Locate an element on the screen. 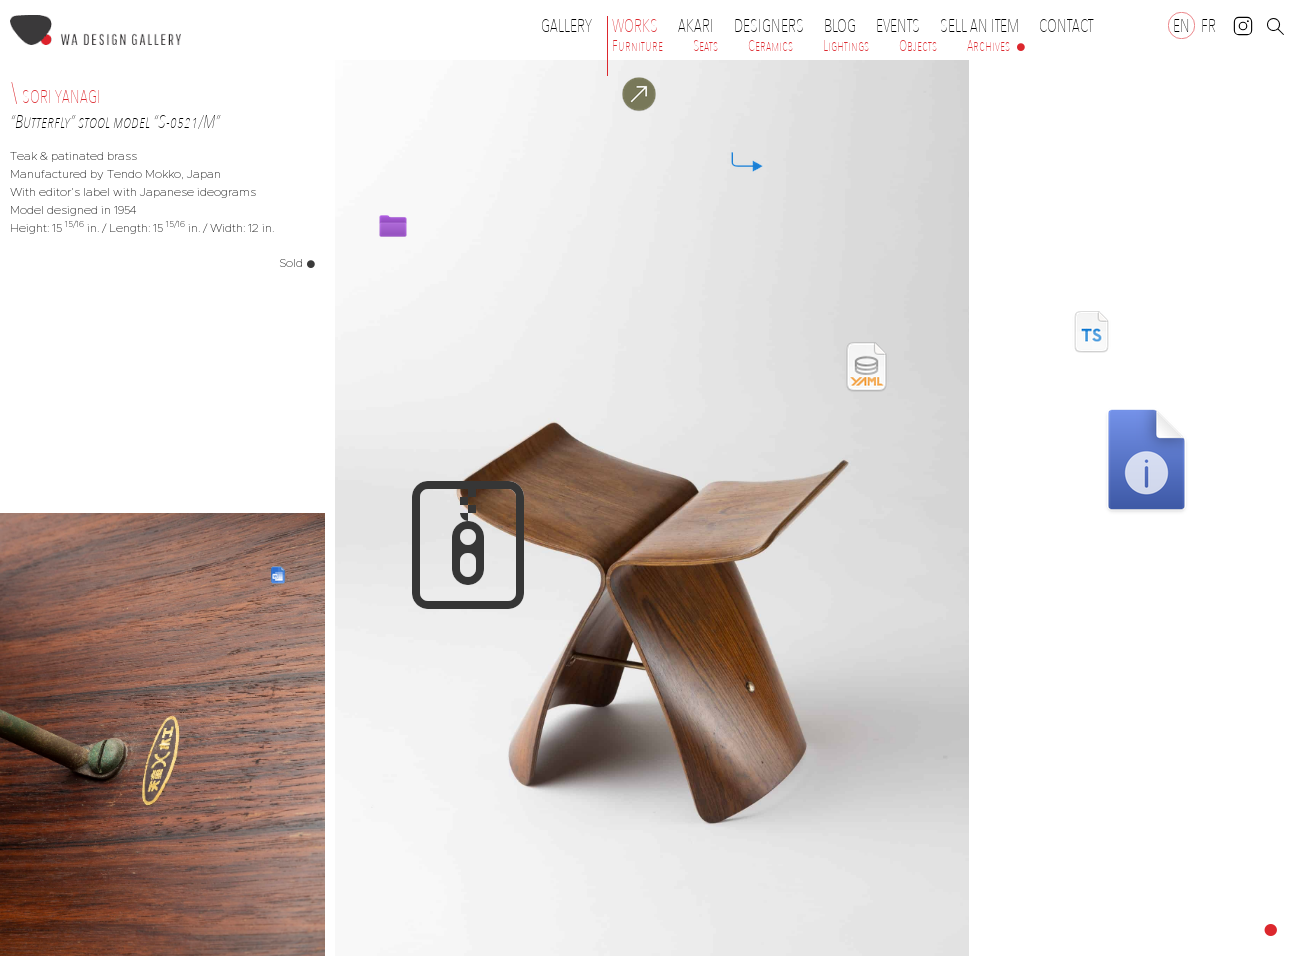 This screenshot has height=966, width=1300. open folder containing files is located at coordinates (393, 226).